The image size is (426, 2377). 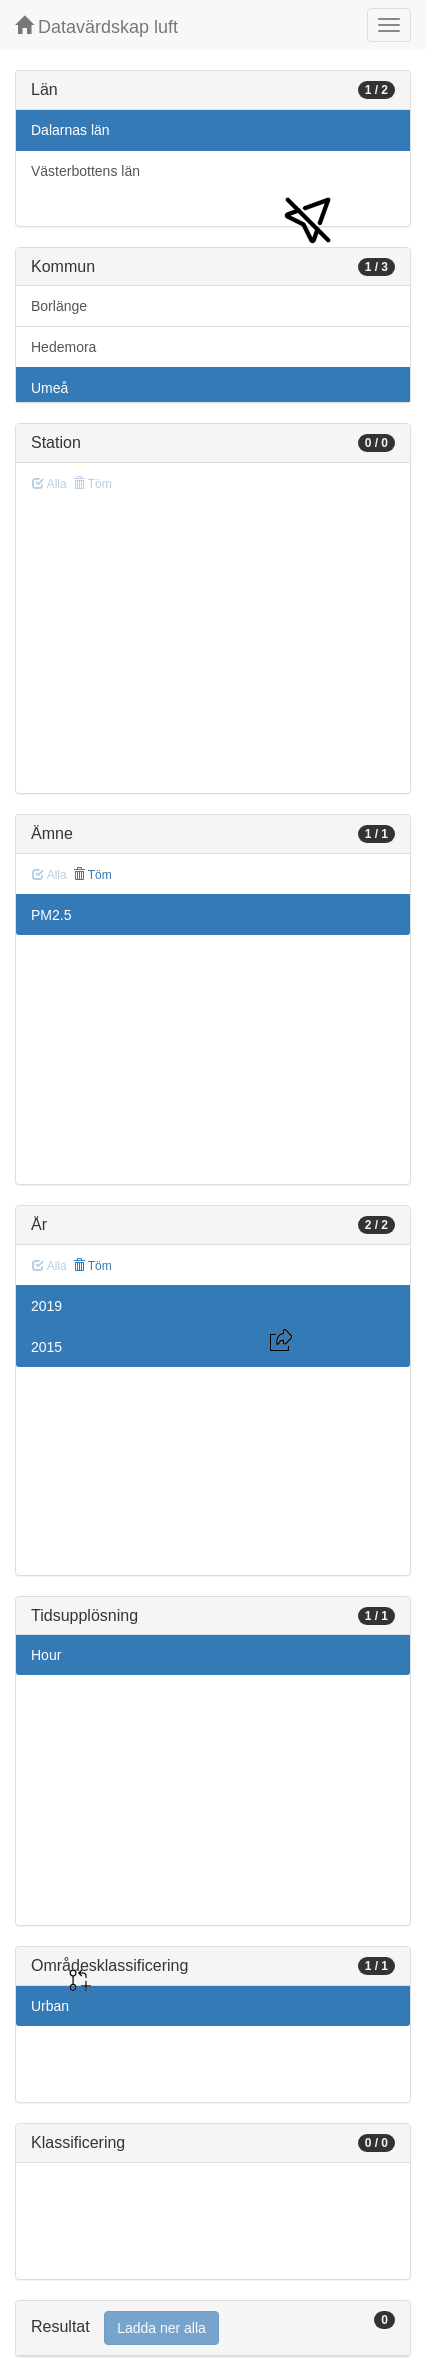 What do you see at coordinates (281, 1340) in the screenshot?
I see `share this file or content` at bounding box center [281, 1340].